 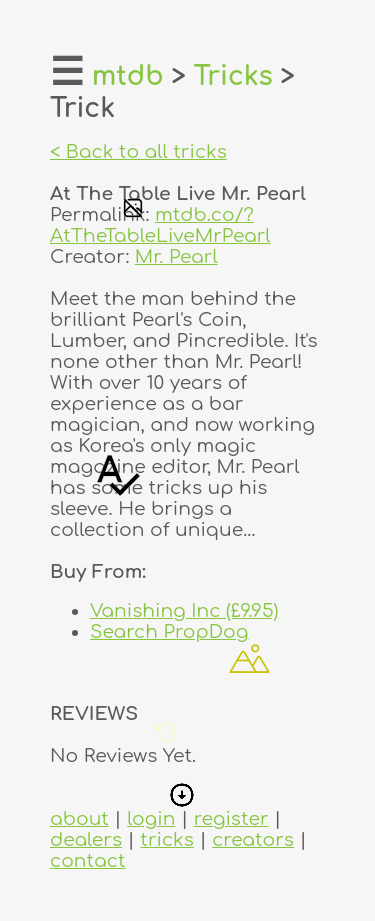 What do you see at coordinates (133, 208) in the screenshot?
I see `image unavailable or cannot be displayed` at bounding box center [133, 208].